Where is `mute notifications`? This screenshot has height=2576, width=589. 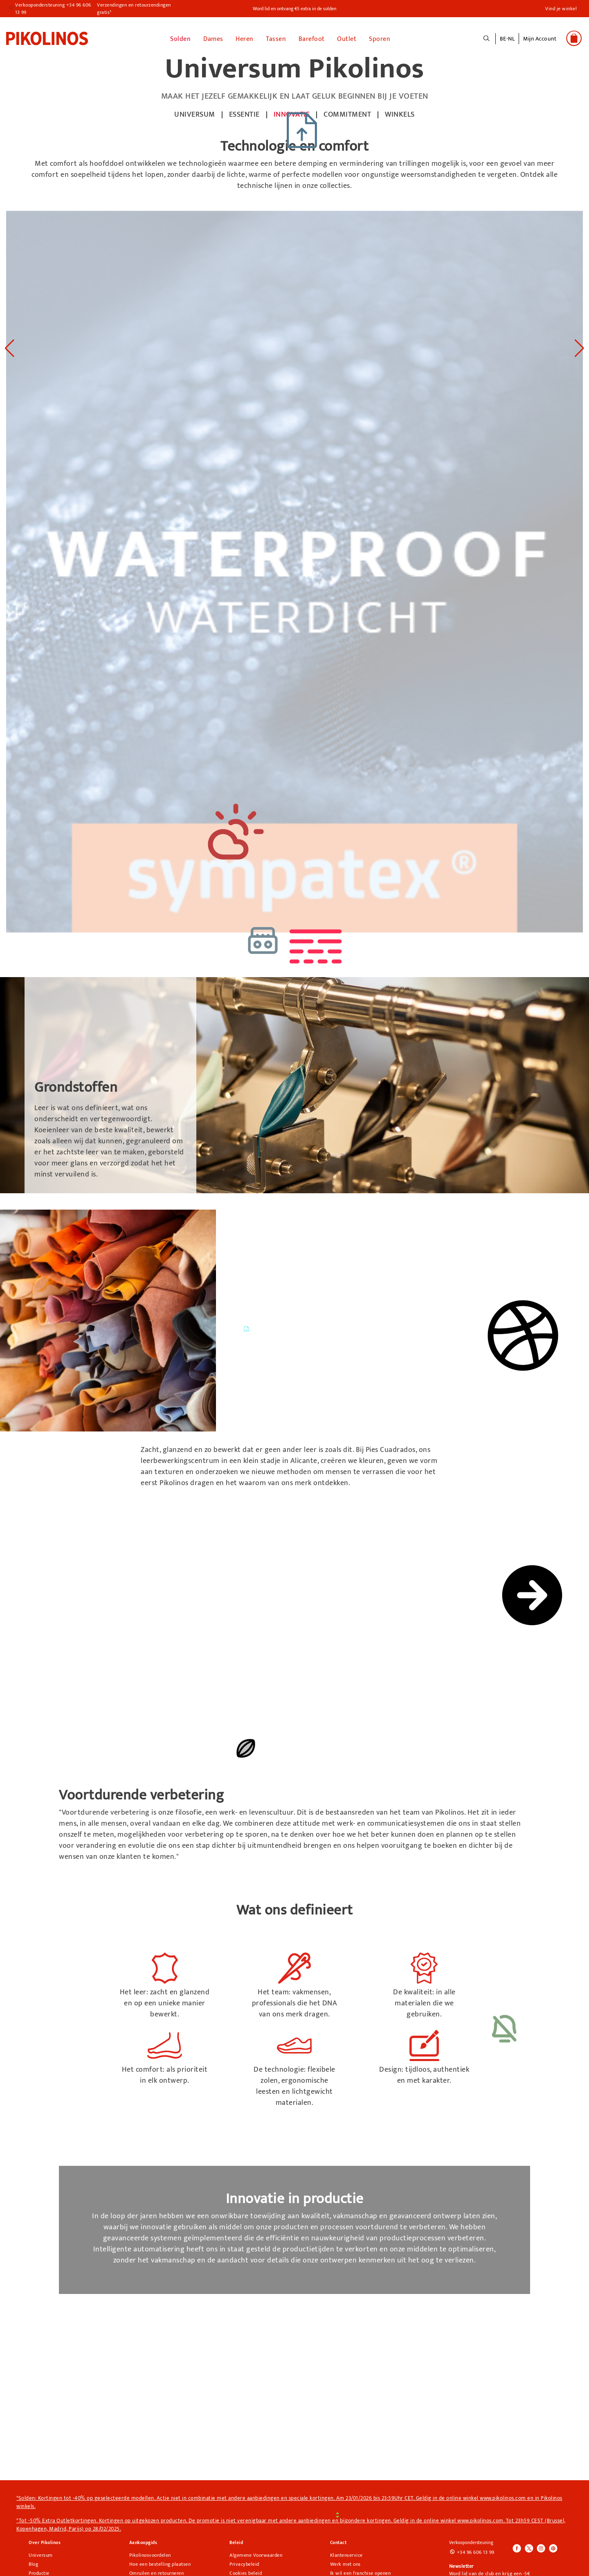 mute notifications is located at coordinates (505, 2029).